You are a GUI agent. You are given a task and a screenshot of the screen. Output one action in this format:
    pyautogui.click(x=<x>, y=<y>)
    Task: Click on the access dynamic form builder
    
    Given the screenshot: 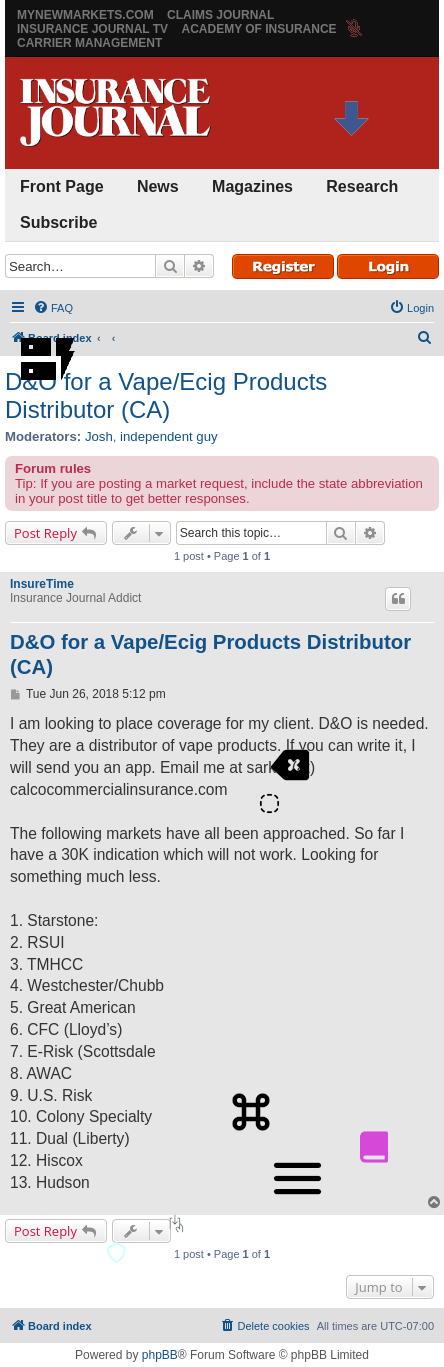 What is the action you would take?
    pyautogui.click(x=48, y=359)
    